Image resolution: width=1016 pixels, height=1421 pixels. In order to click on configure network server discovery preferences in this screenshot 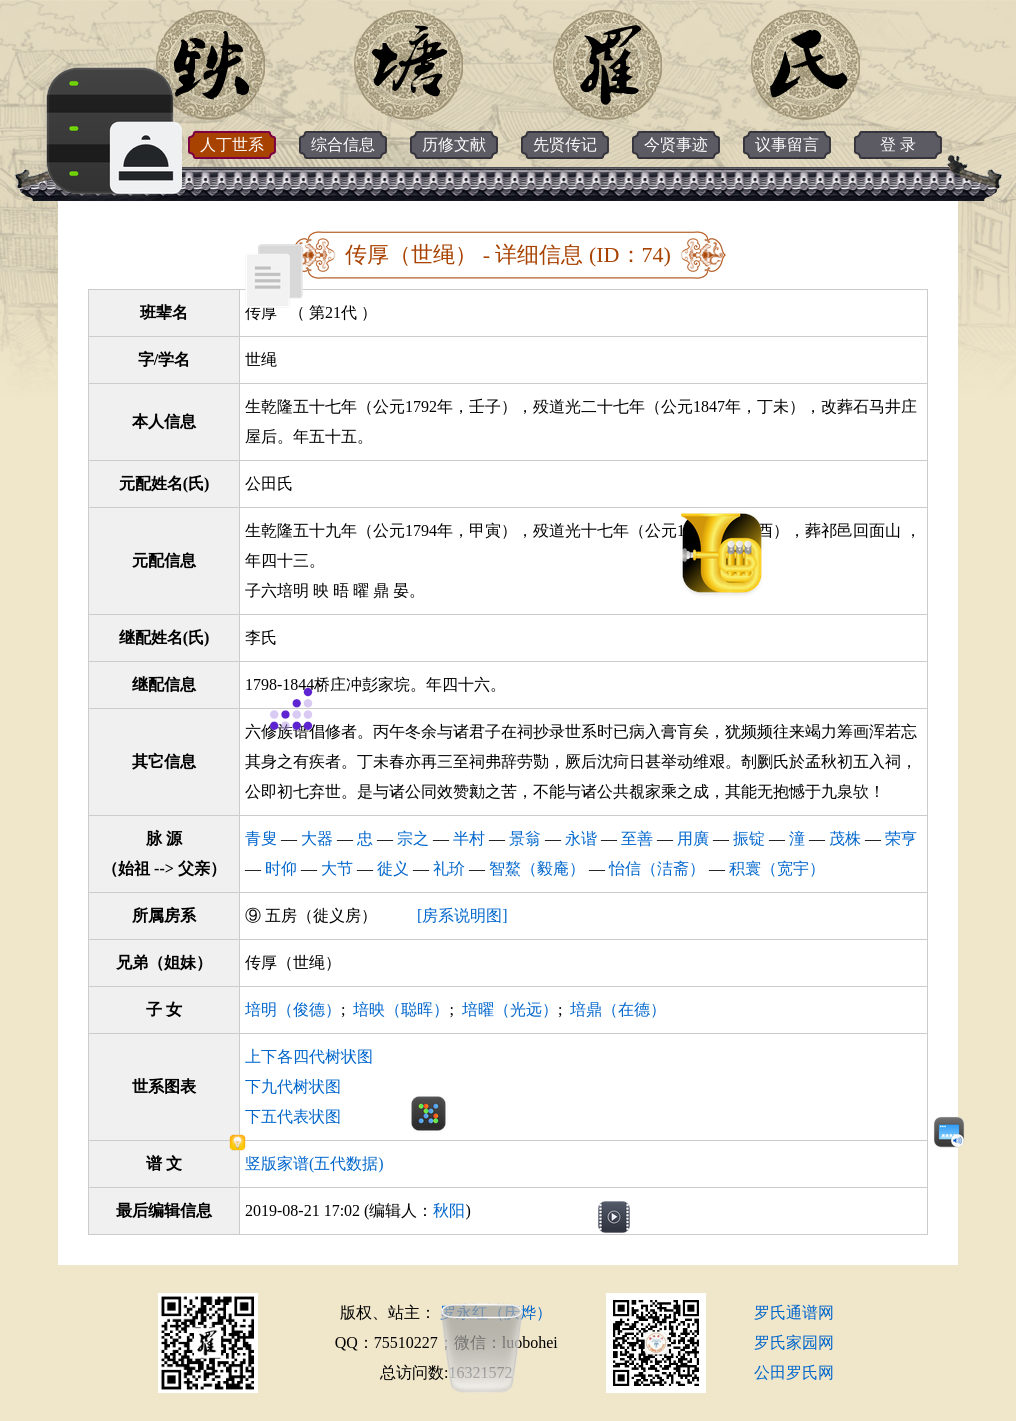, I will do `click(111, 133)`.